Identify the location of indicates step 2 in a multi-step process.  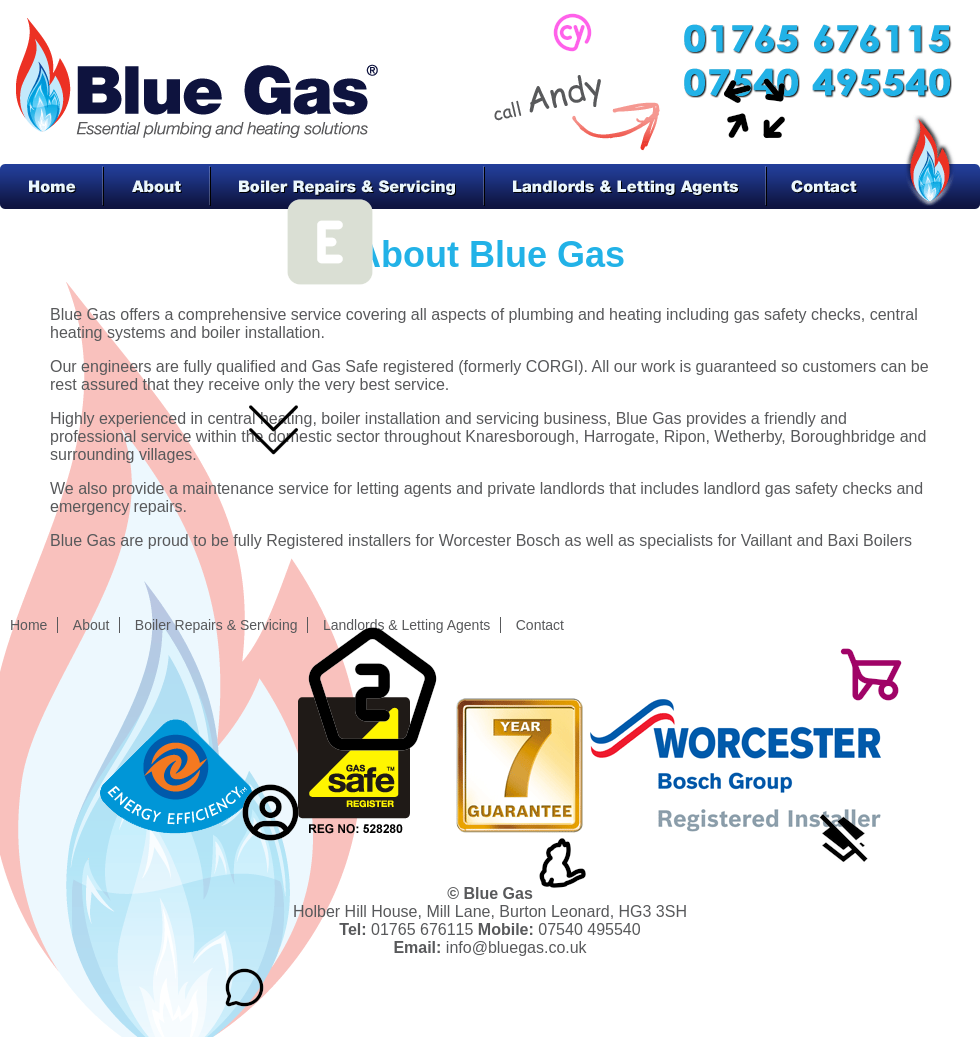
(372, 692).